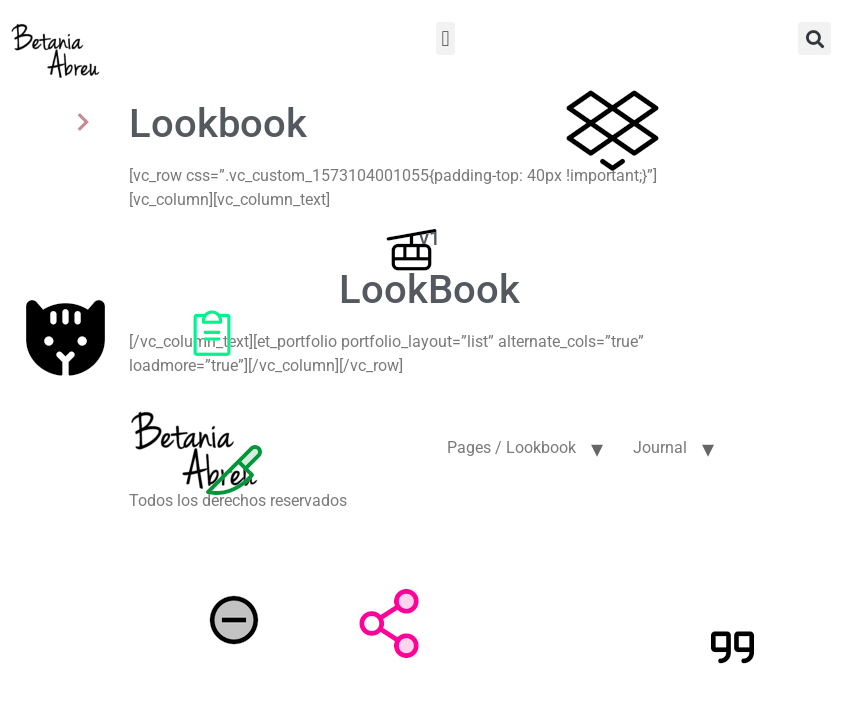 Image resolution: width=858 pixels, height=720 pixels. What do you see at coordinates (732, 646) in the screenshot?
I see `view testimonials or customer quotes` at bounding box center [732, 646].